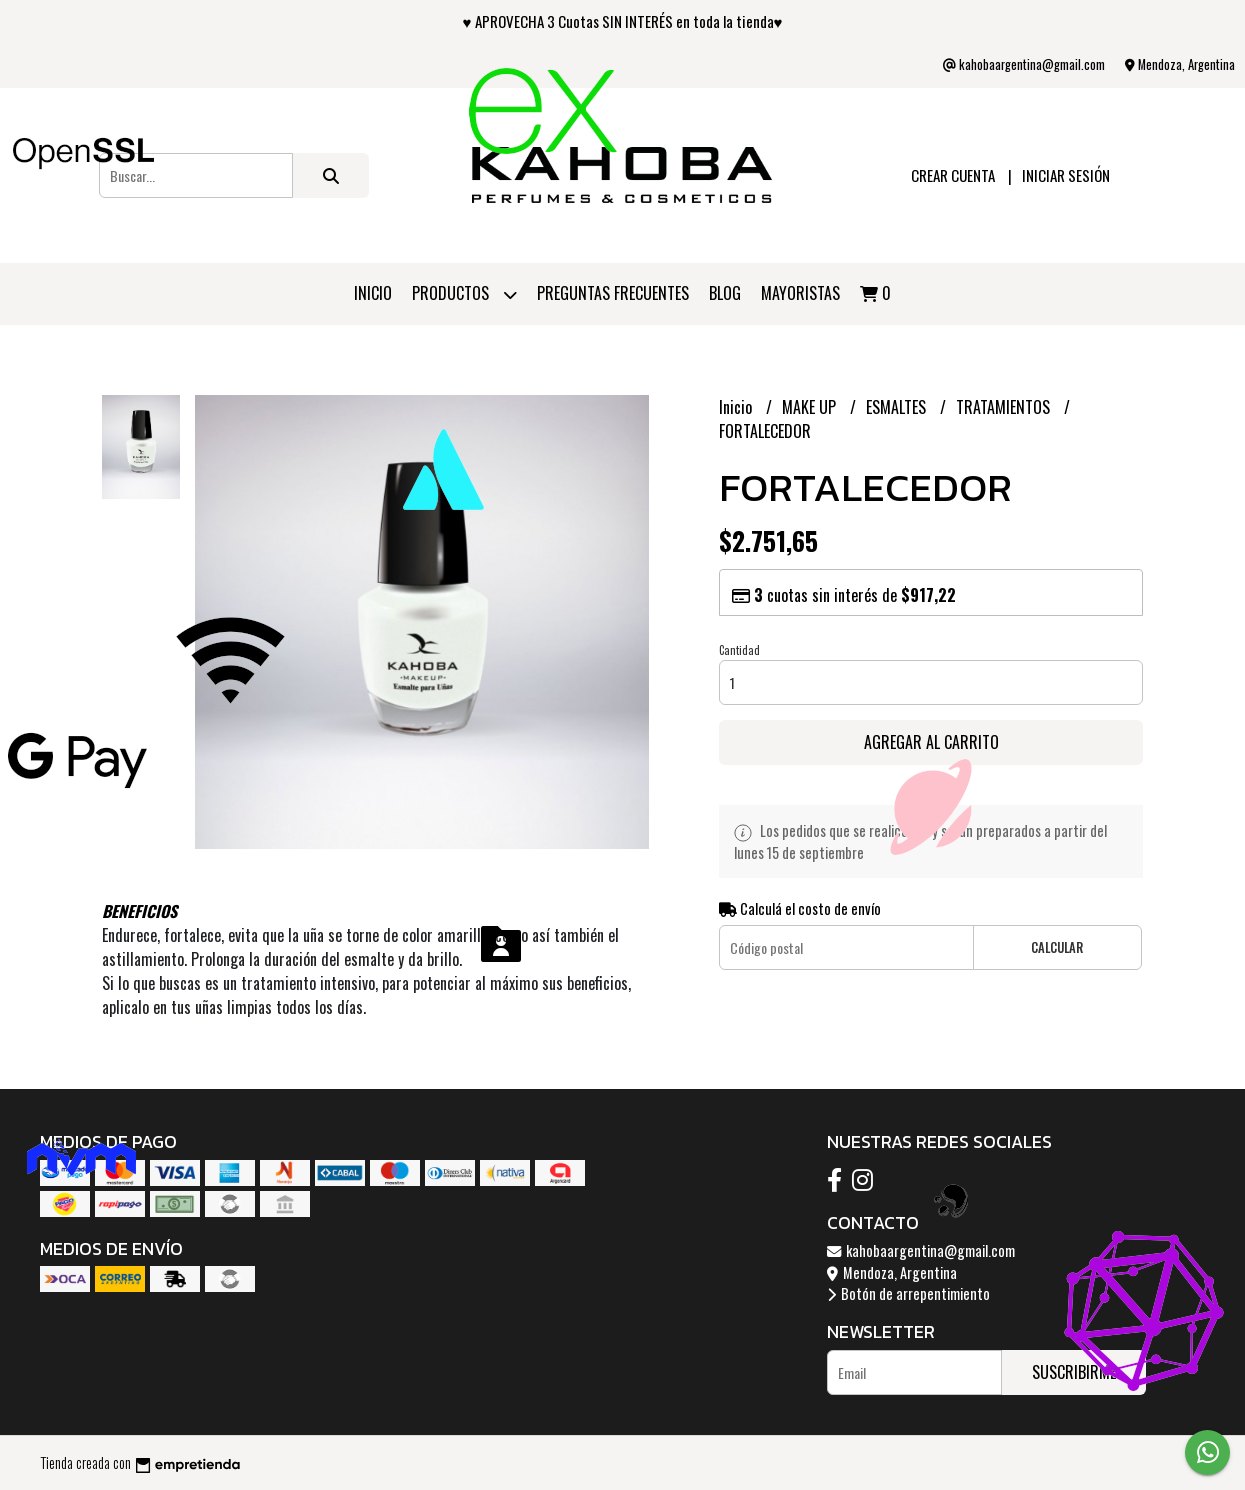 This screenshot has width=1245, height=1490. I want to click on OpenSSL cryptography library logo, so click(83, 153).